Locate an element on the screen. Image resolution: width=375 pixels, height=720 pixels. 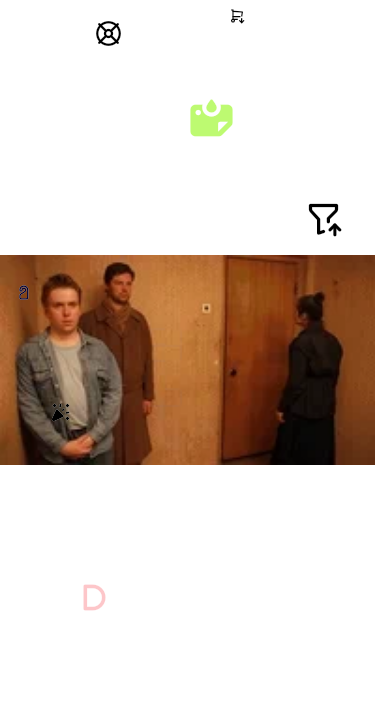
celebration or success state indicator is located at coordinates (61, 412).